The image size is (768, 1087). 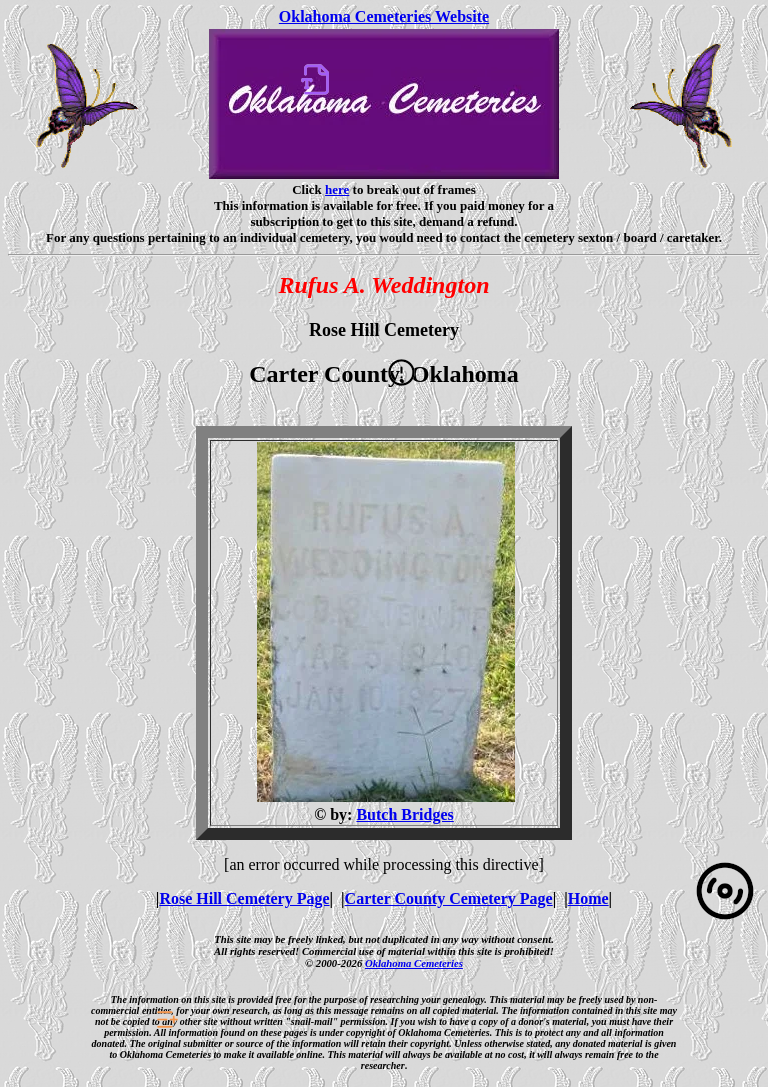 What do you see at coordinates (316, 79) in the screenshot?
I see `text or document file type` at bounding box center [316, 79].